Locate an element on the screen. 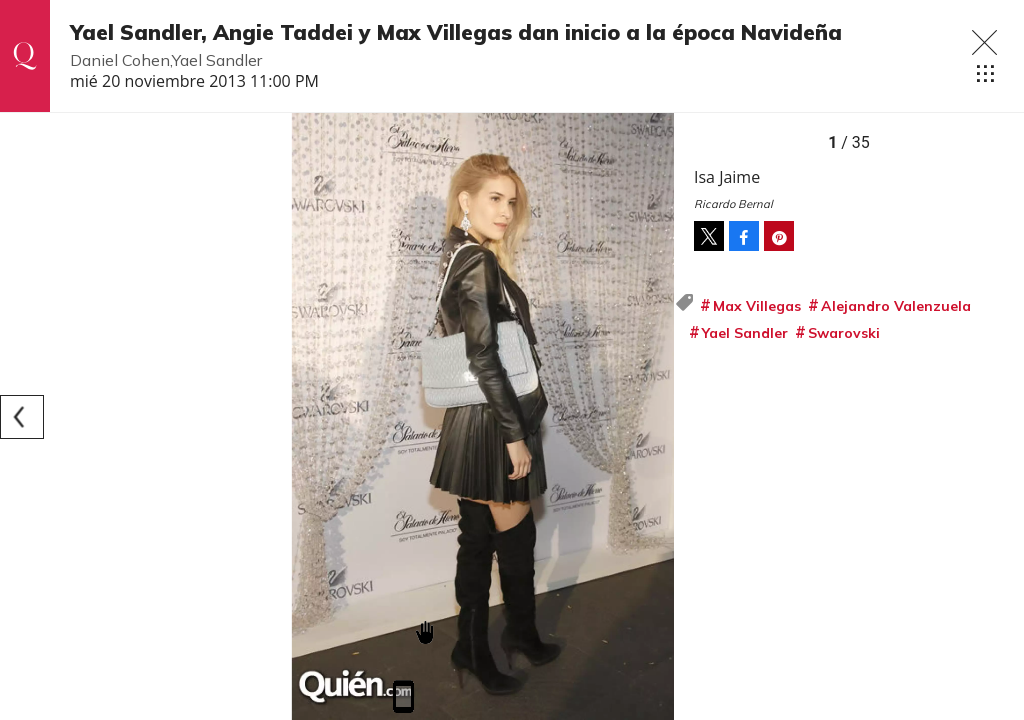  stop or halt an action is located at coordinates (424, 632).